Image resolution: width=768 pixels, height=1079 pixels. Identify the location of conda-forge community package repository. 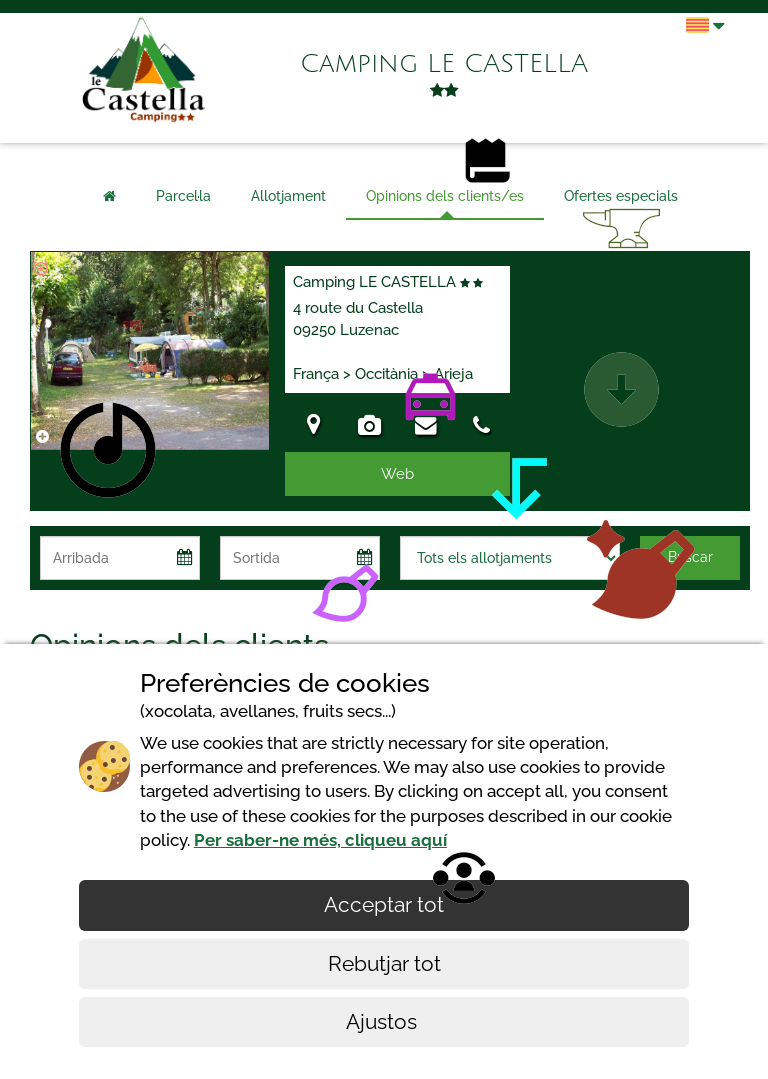
(621, 228).